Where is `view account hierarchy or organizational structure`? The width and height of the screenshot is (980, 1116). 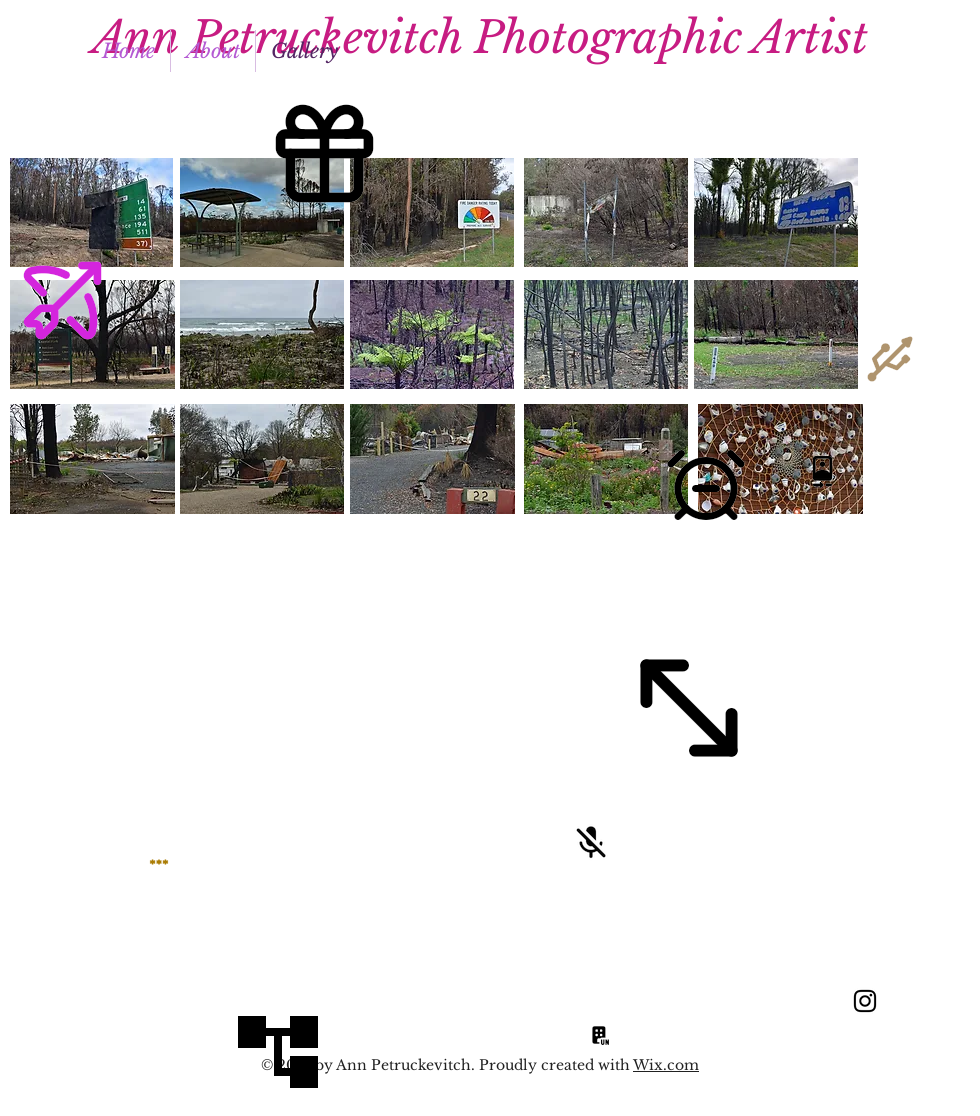
view account hierarchy or organizational structure is located at coordinates (278, 1052).